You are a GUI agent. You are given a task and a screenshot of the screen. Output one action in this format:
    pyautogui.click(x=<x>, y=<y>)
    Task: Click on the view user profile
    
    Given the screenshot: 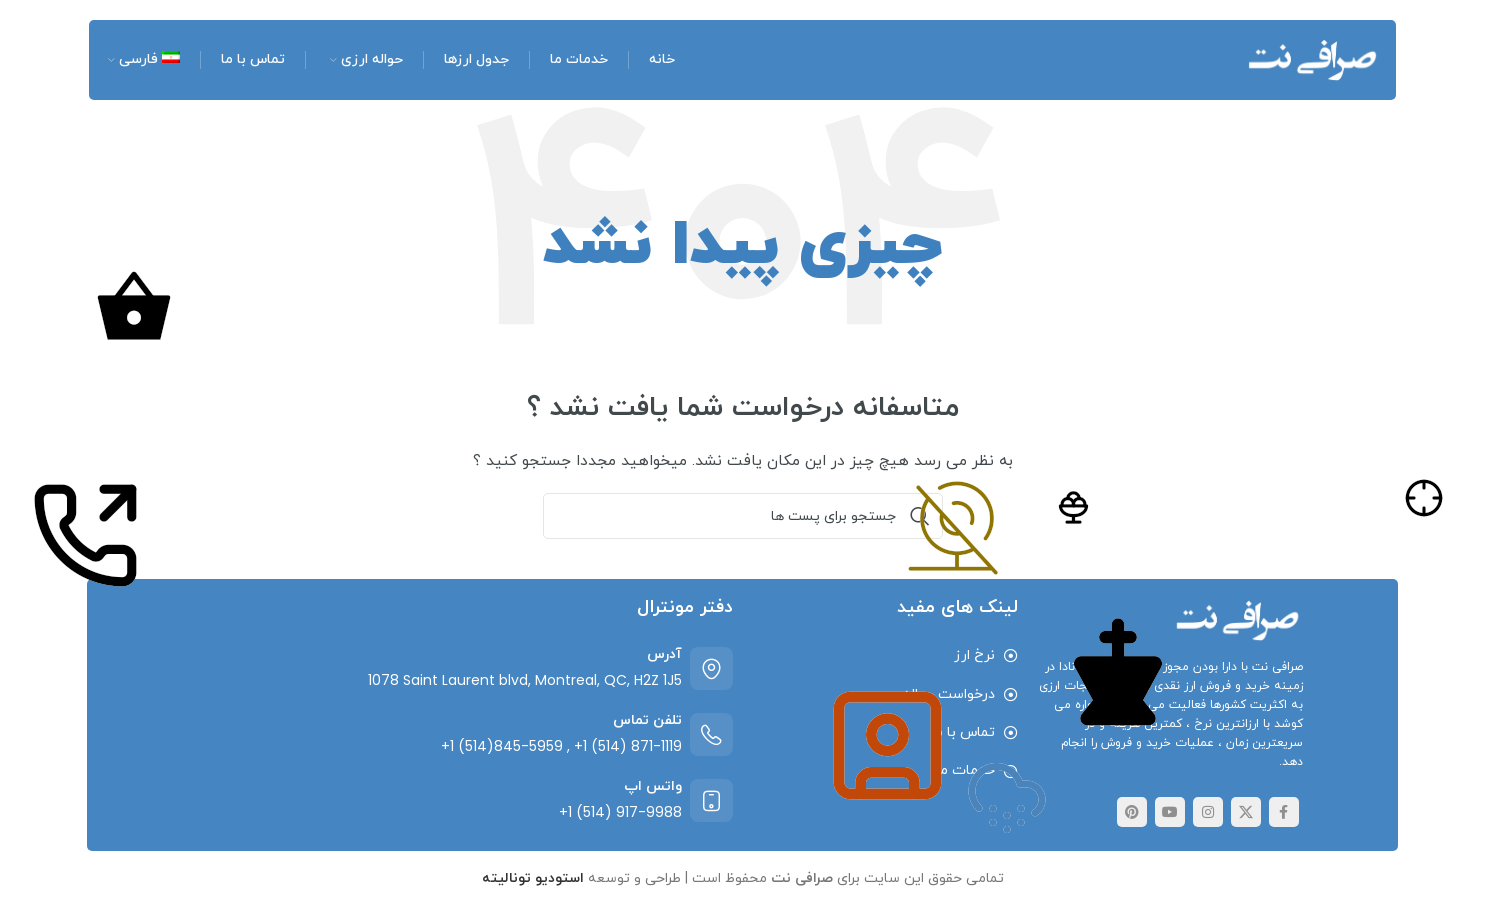 What is the action you would take?
    pyautogui.click(x=887, y=745)
    